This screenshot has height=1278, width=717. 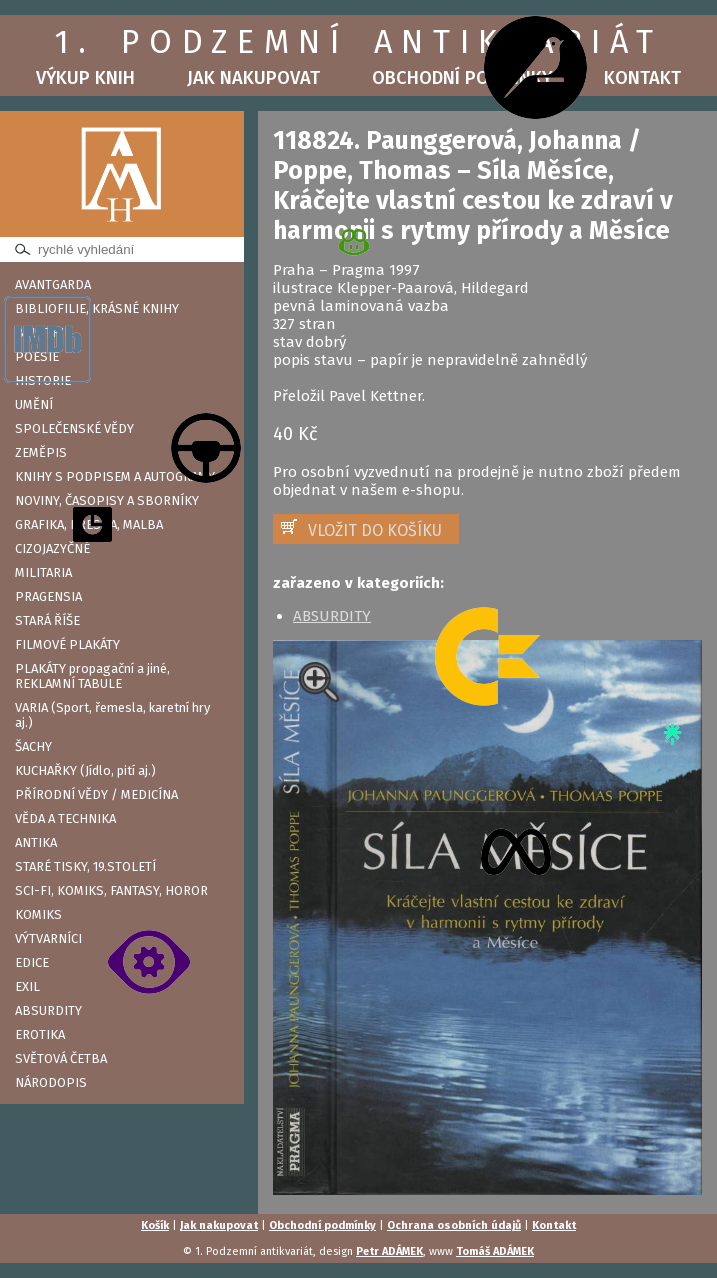 I want to click on open Dataiku application, so click(x=535, y=67).